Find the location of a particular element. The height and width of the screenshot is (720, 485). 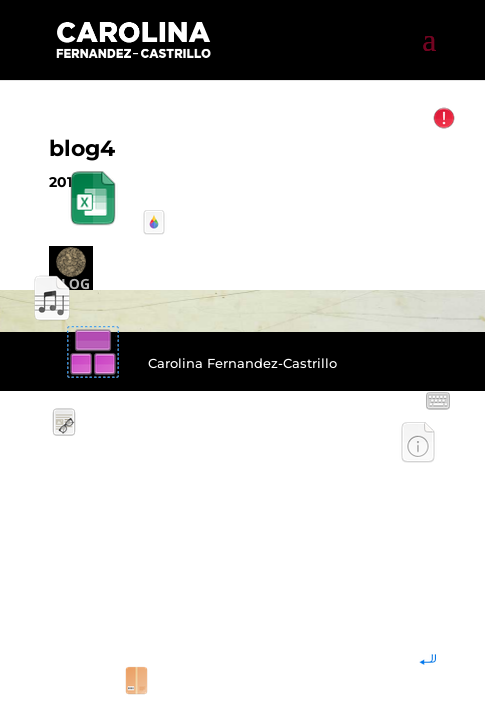

open a Microsoft Excel spreadsheet file is located at coordinates (93, 198).